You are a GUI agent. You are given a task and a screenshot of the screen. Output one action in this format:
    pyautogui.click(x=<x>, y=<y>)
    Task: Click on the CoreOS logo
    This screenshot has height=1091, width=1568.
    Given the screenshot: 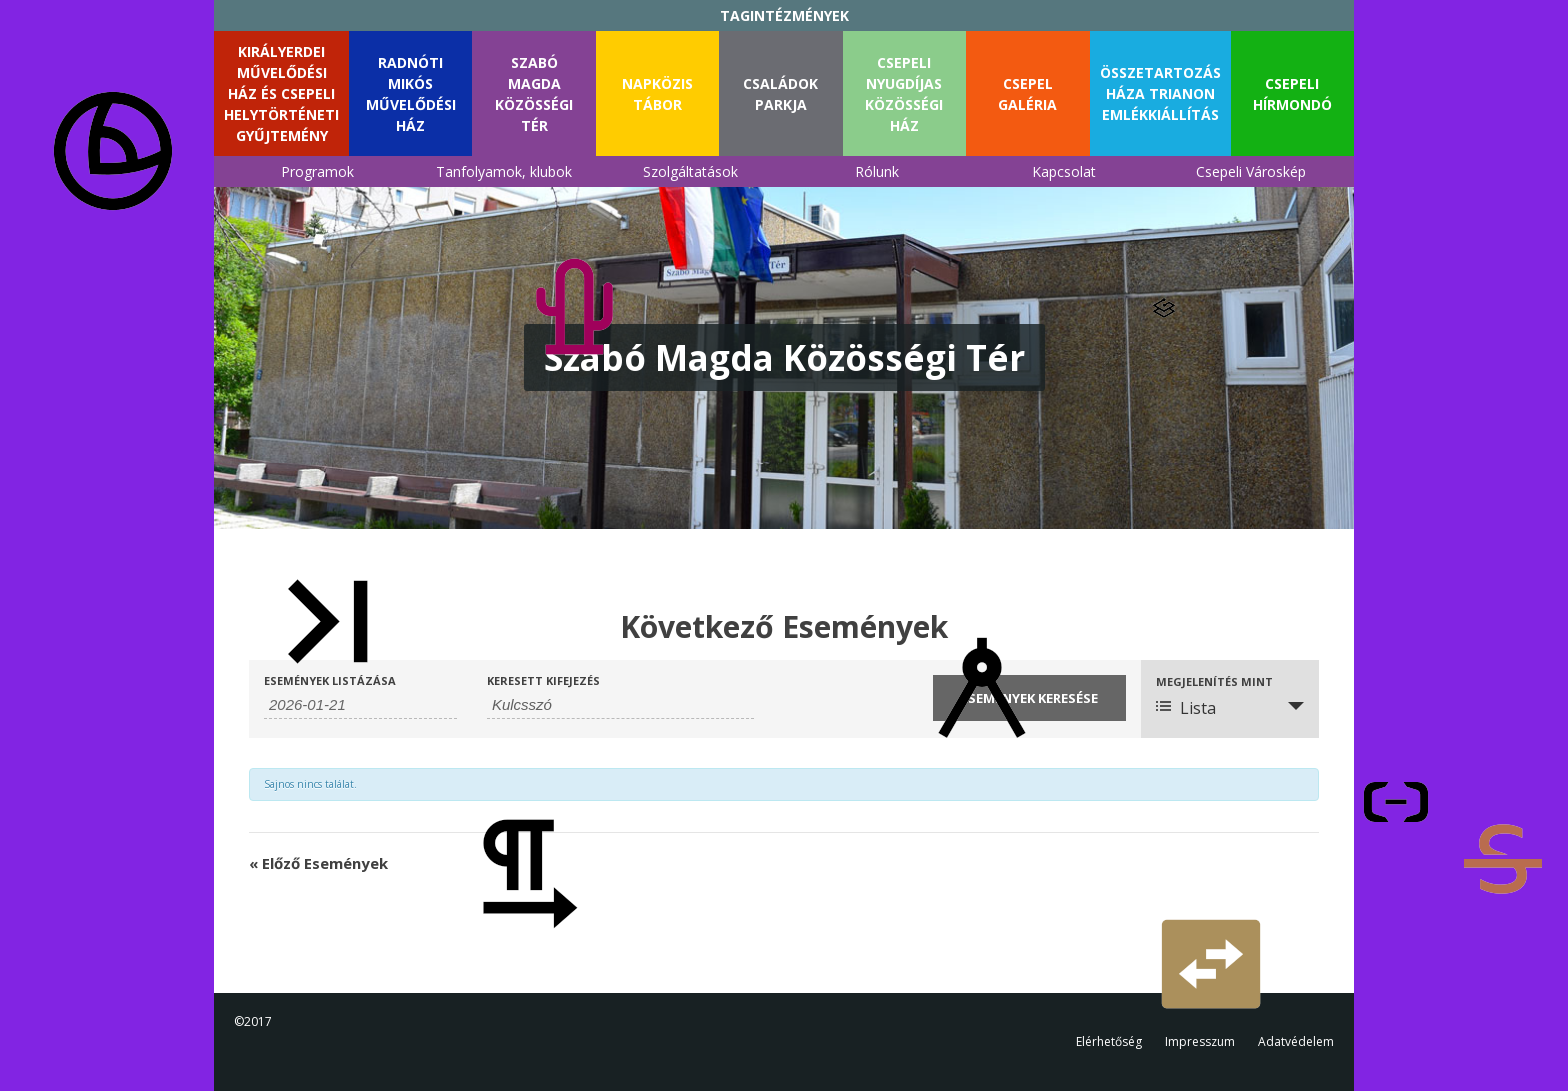 What is the action you would take?
    pyautogui.click(x=113, y=151)
    